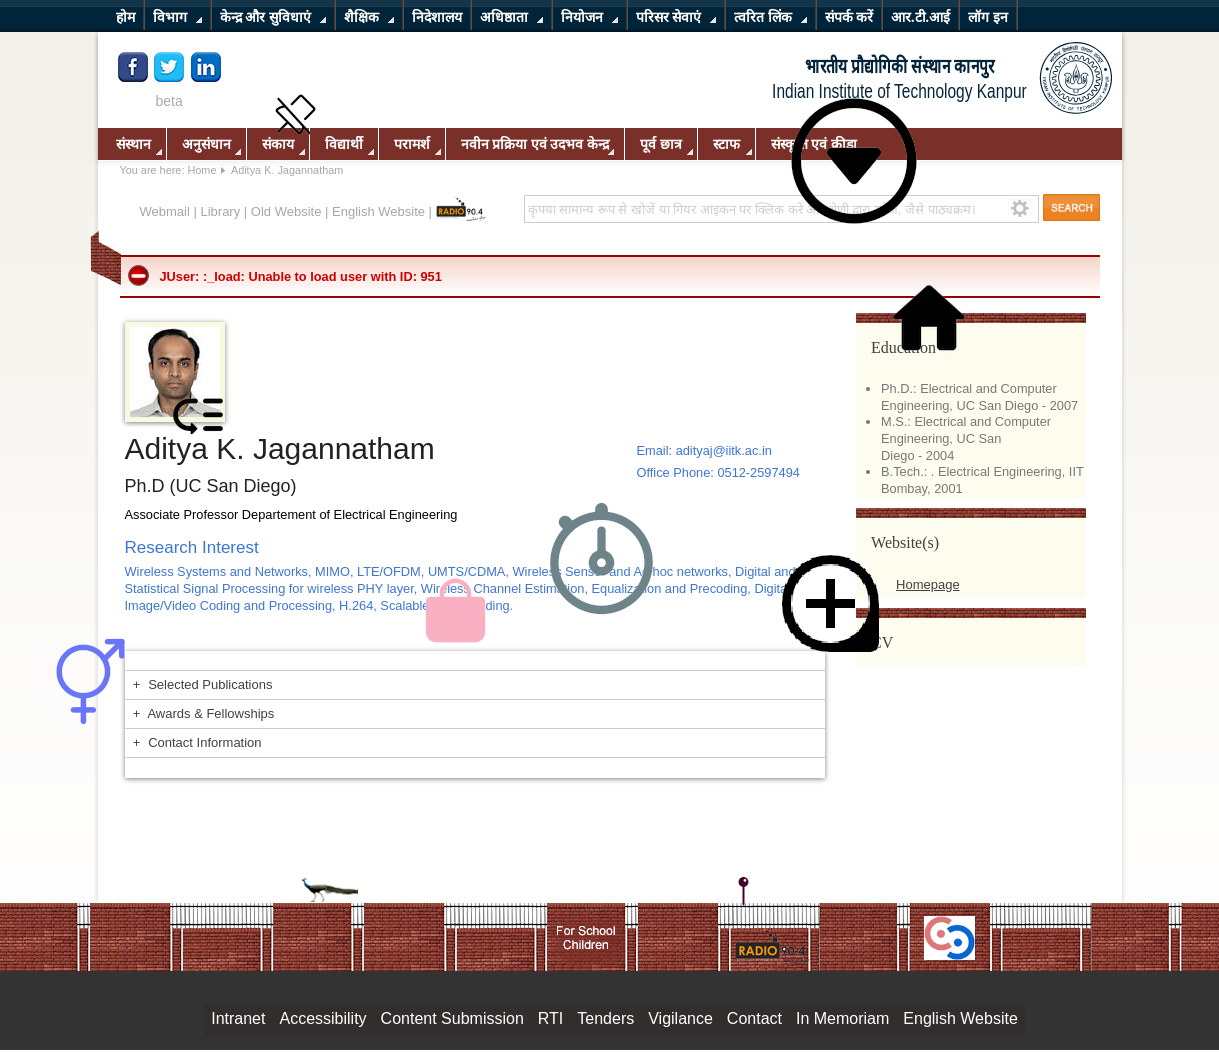 The height and width of the screenshot is (1052, 1219). Describe the element at coordinates (601, 558) in the screenshot. I see `start or view a timer` at that location.